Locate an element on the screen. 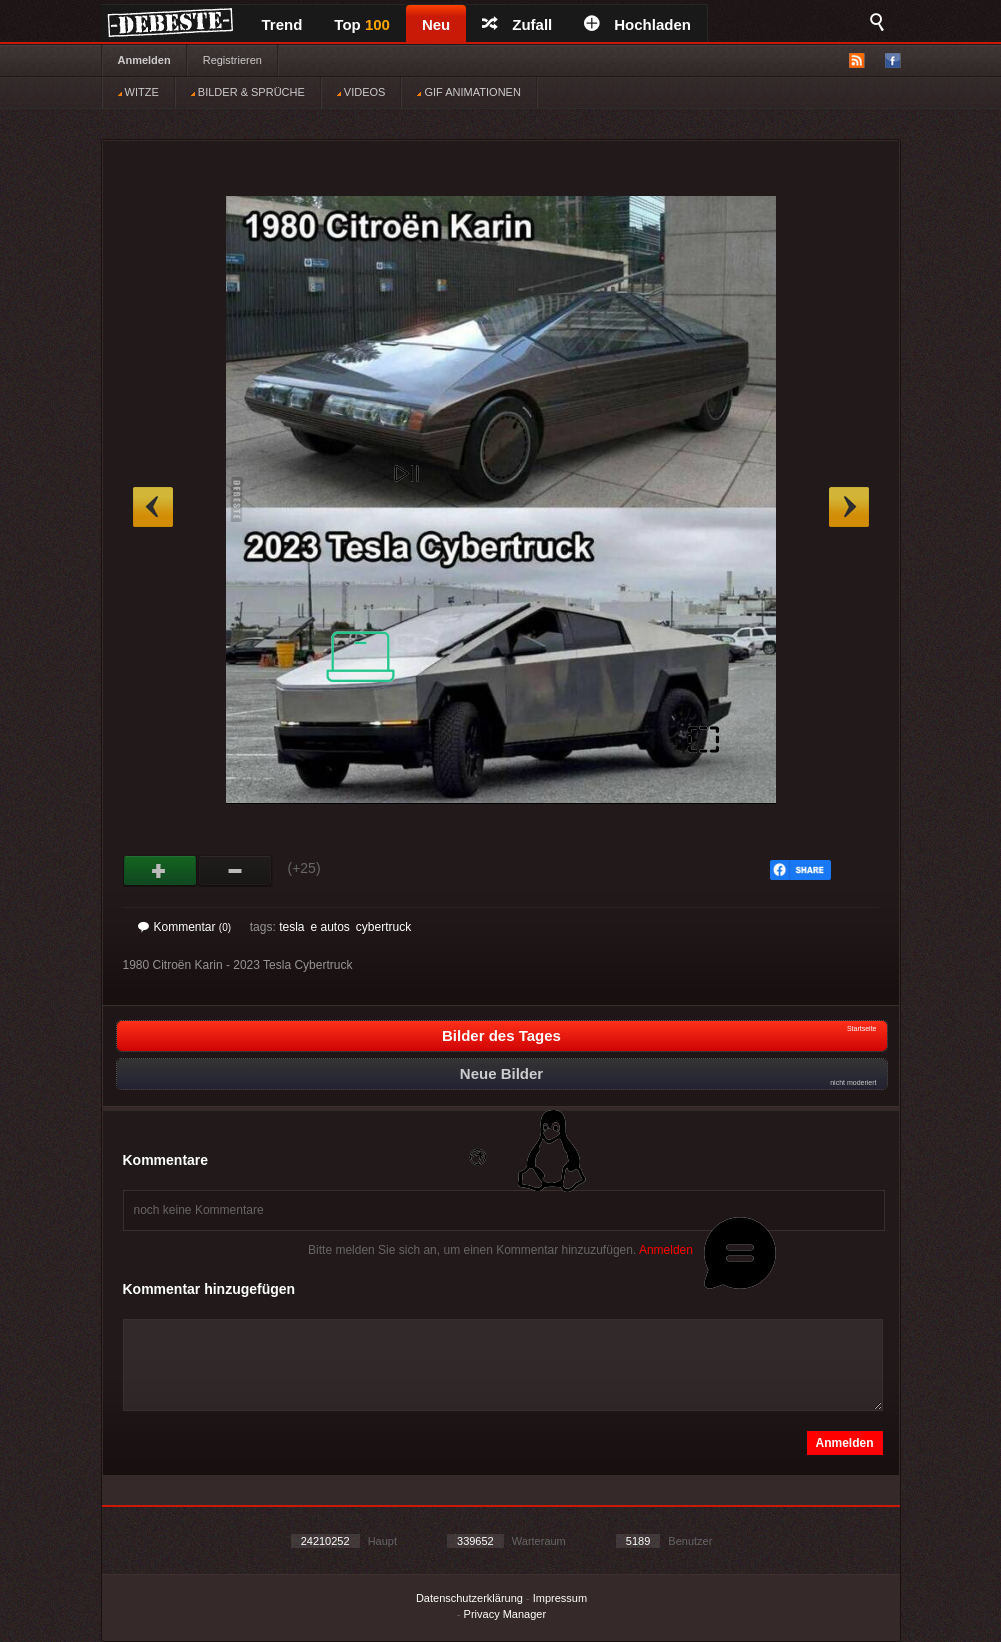 The image size is (1001, 1642). open chat or messaging is located at coordinates (740, 1253).